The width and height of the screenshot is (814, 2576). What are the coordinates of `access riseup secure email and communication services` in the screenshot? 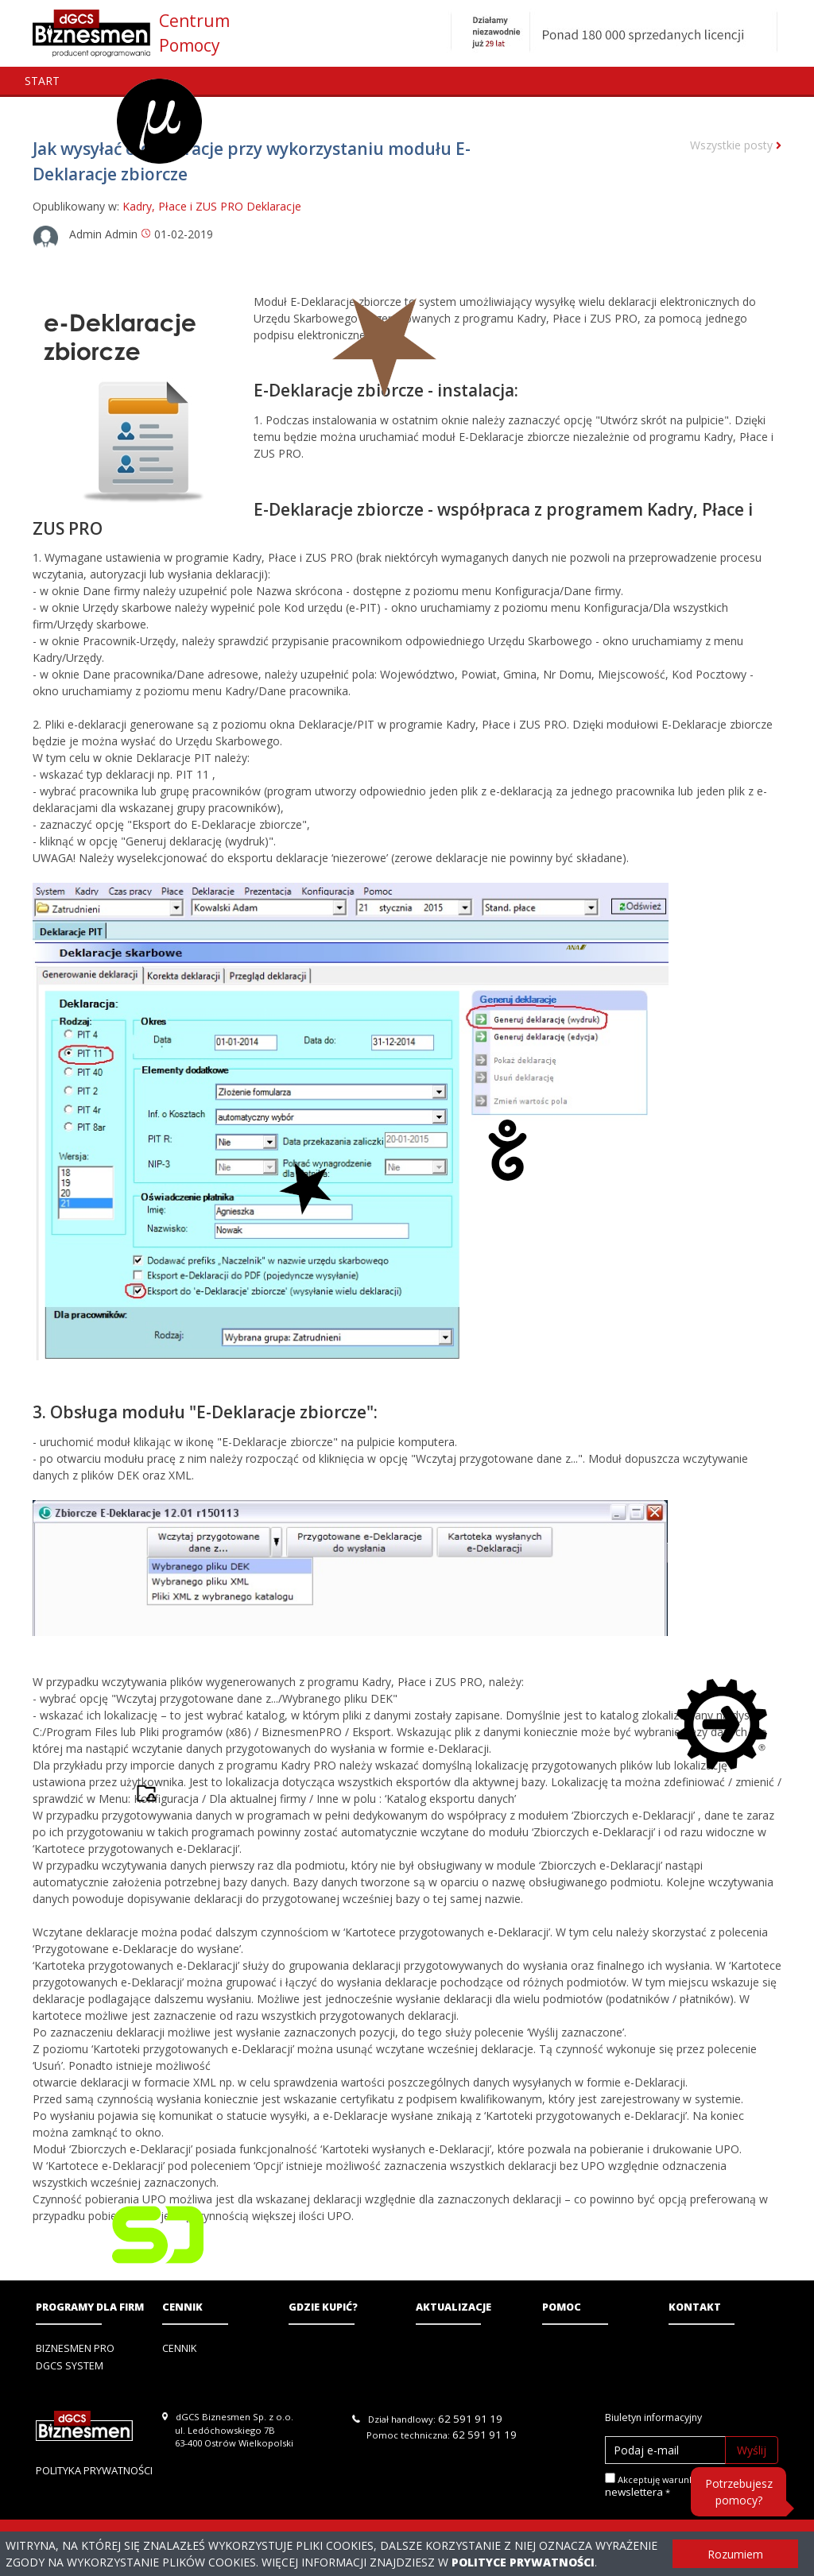 It's located at (305, 1189).